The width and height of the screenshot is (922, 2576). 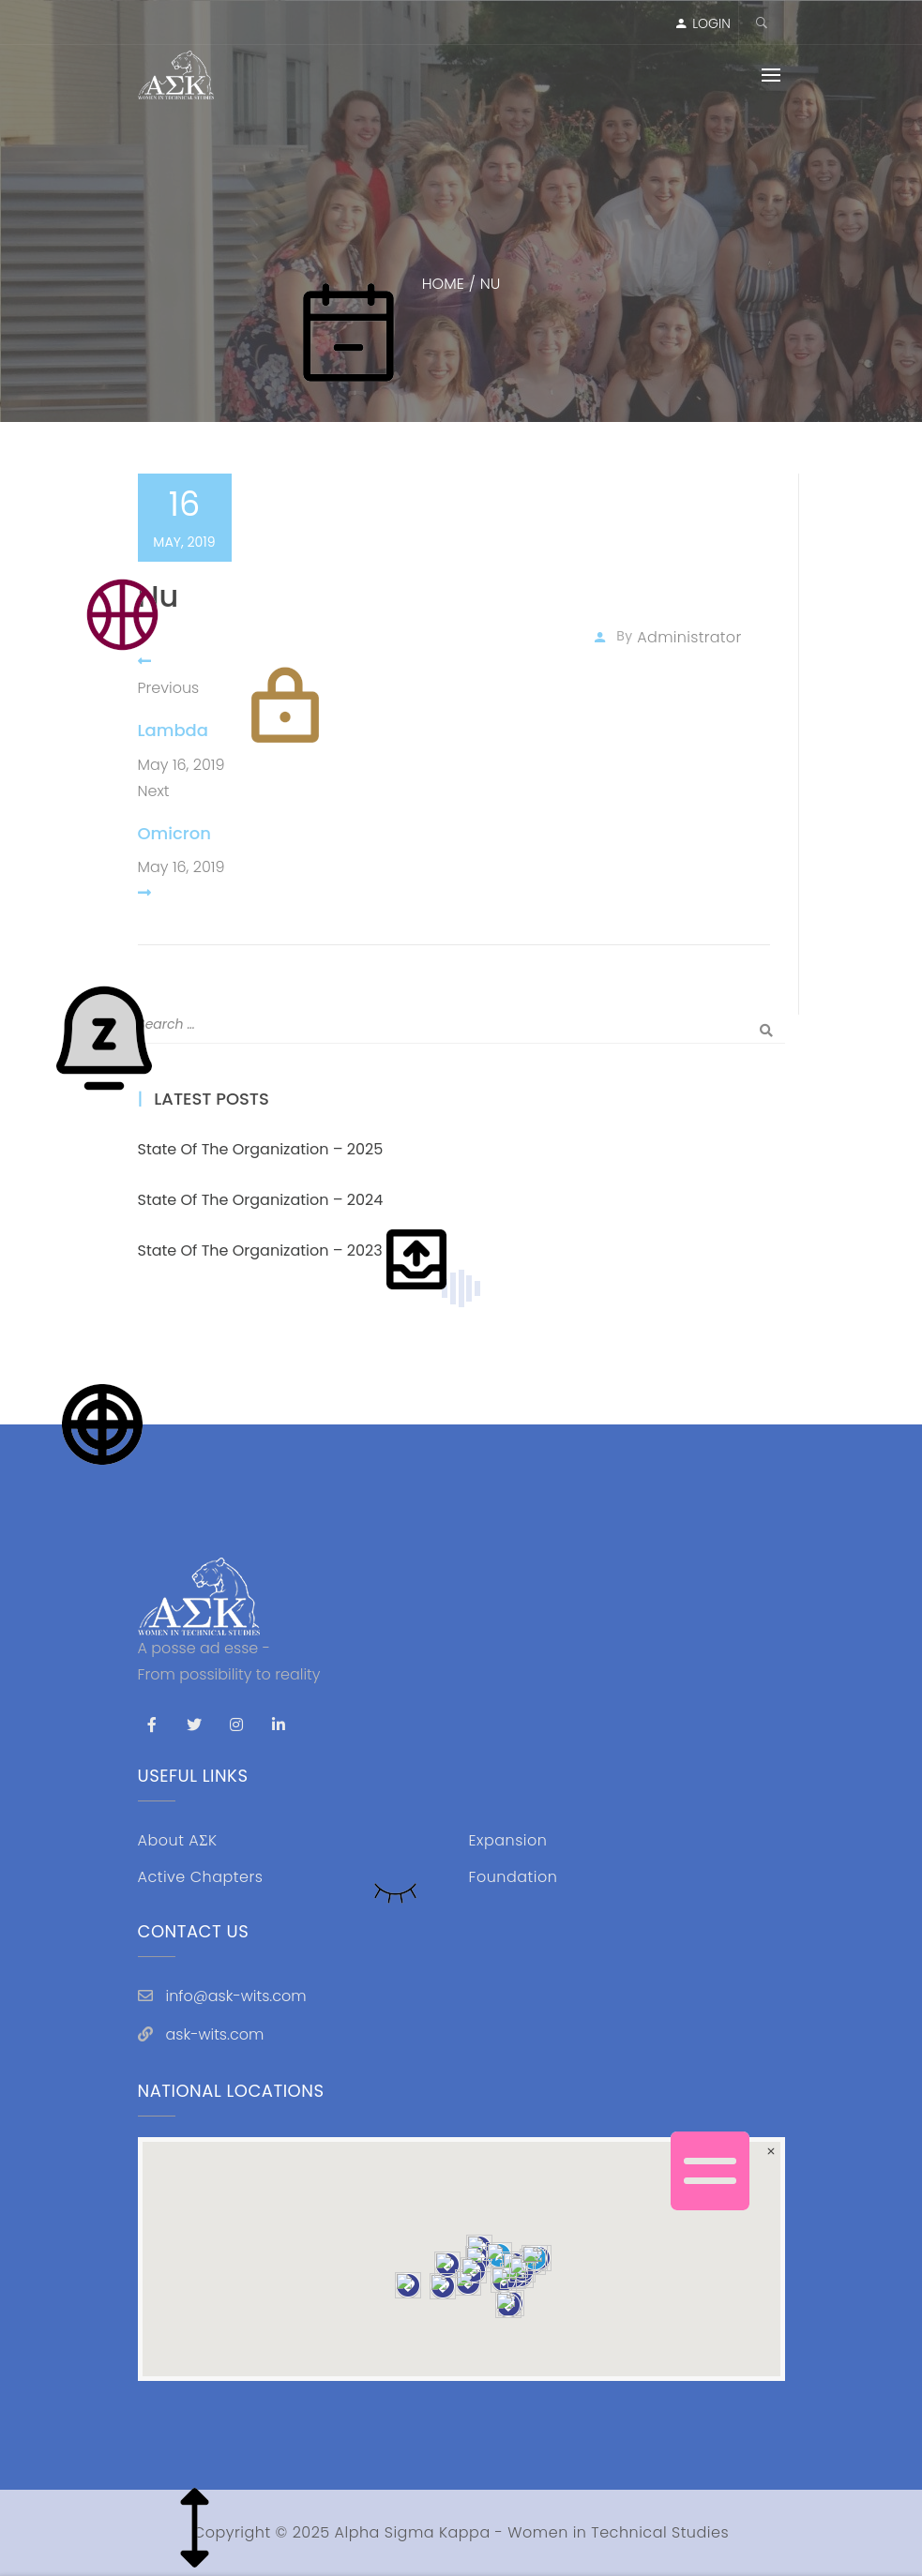 What do you see at coordinates (395, 1889) in the screenshot?
I see `hide password or sensitive content` at bounding box center [395, 1889].